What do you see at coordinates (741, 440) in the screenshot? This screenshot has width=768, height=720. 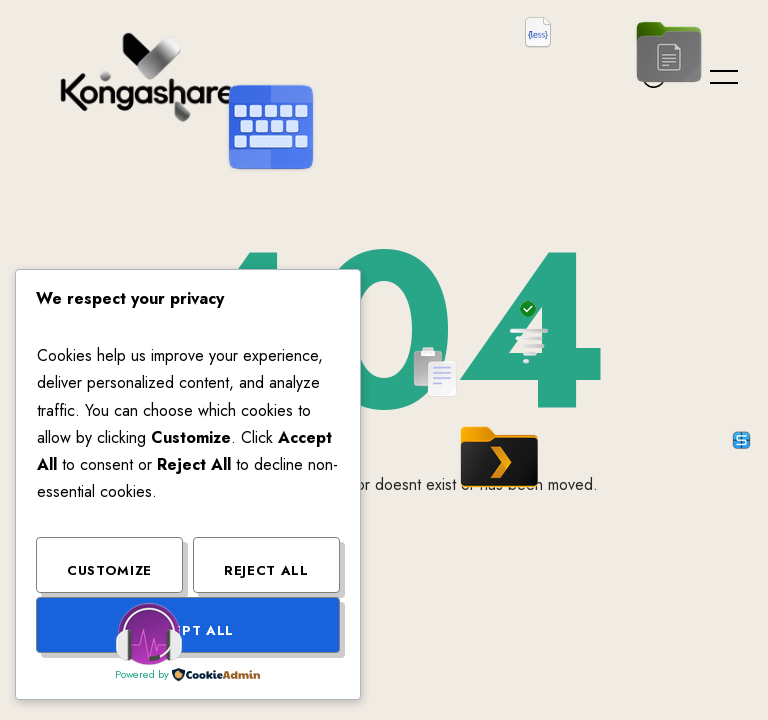 I see `configure windows file sharing settings` at bounding box center [741, 440].